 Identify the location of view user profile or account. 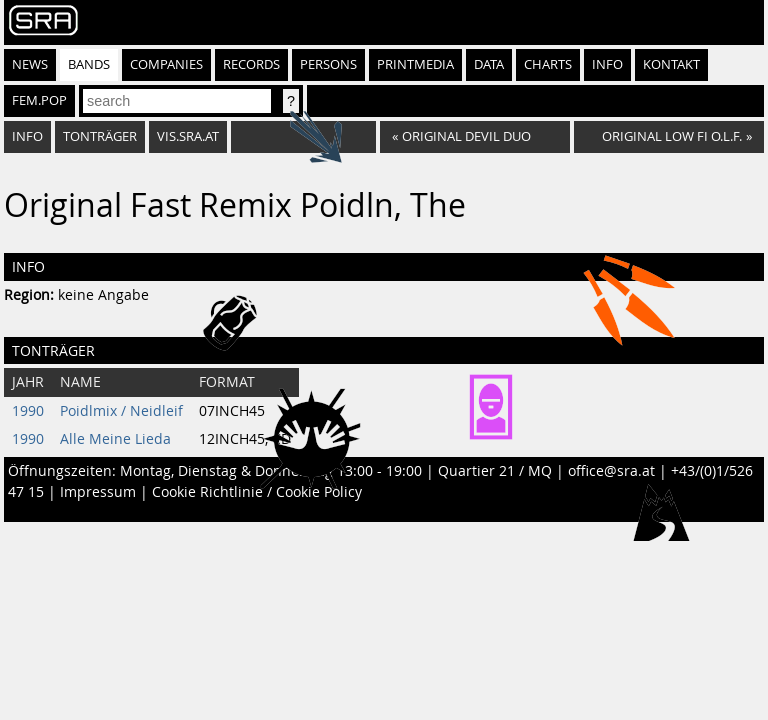
(491, 407).